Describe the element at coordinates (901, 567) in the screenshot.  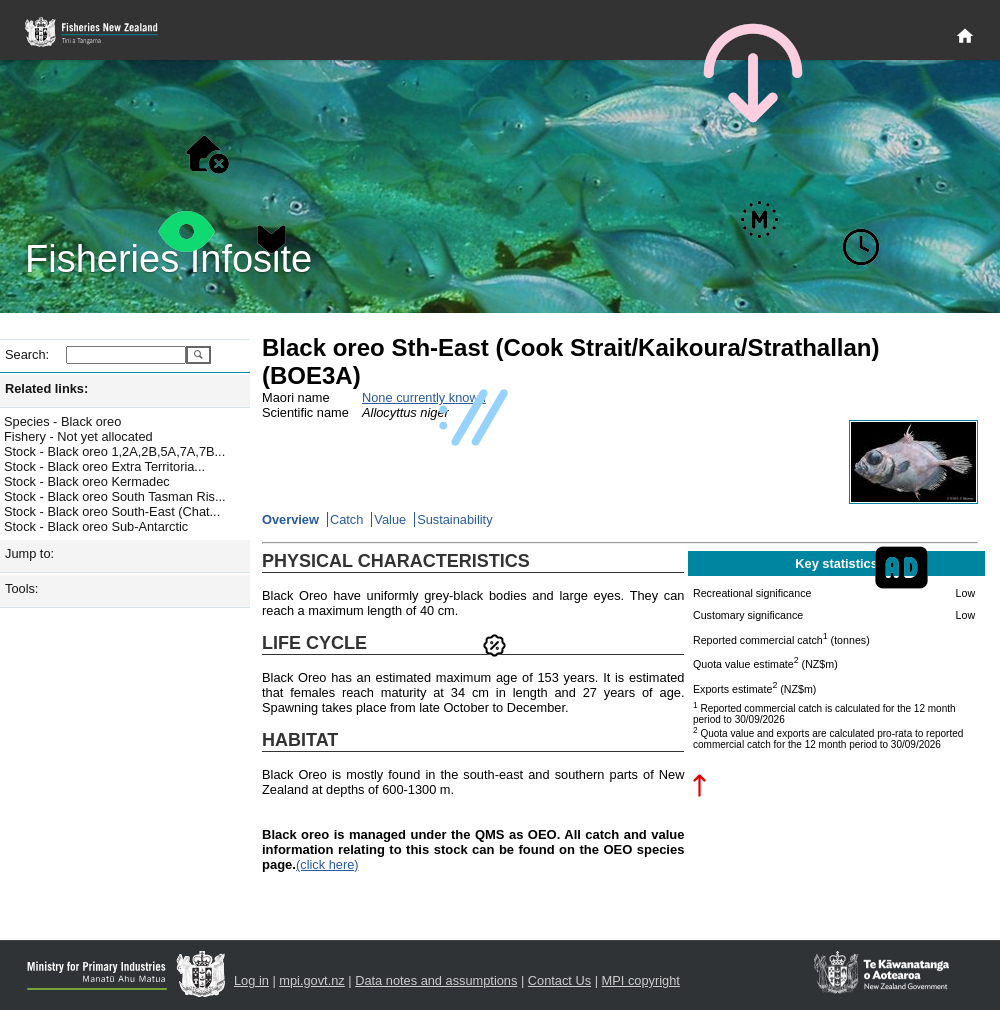
I see `indicates sponsored or advertisement content` at that location.